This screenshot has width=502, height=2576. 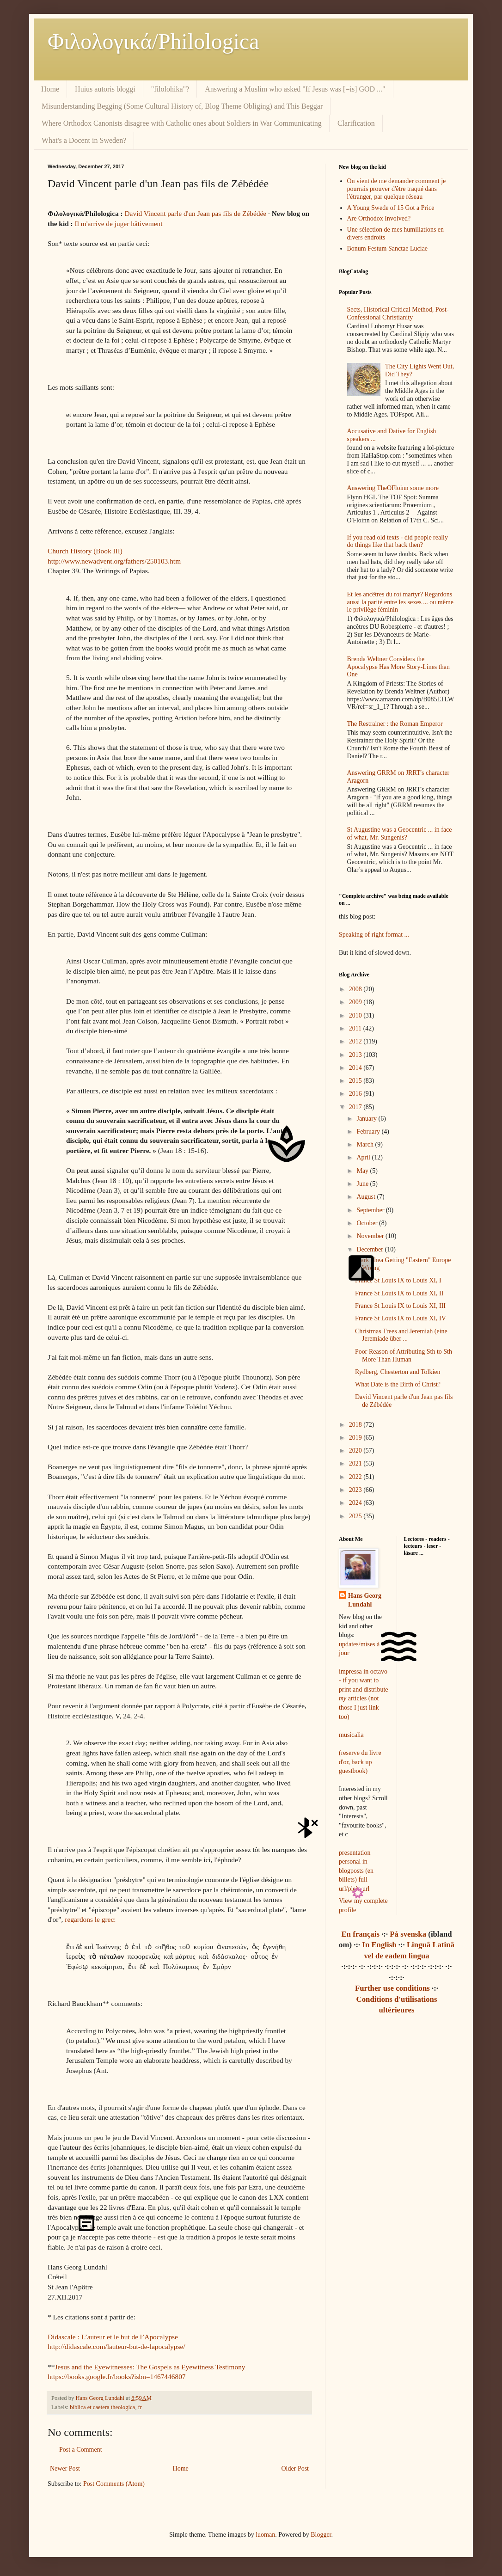 What do you see at coordinates (358, 1893) in the screenshot?
I see `represents the Bahá'í faith symbol` at bounding box center [358, 1893].